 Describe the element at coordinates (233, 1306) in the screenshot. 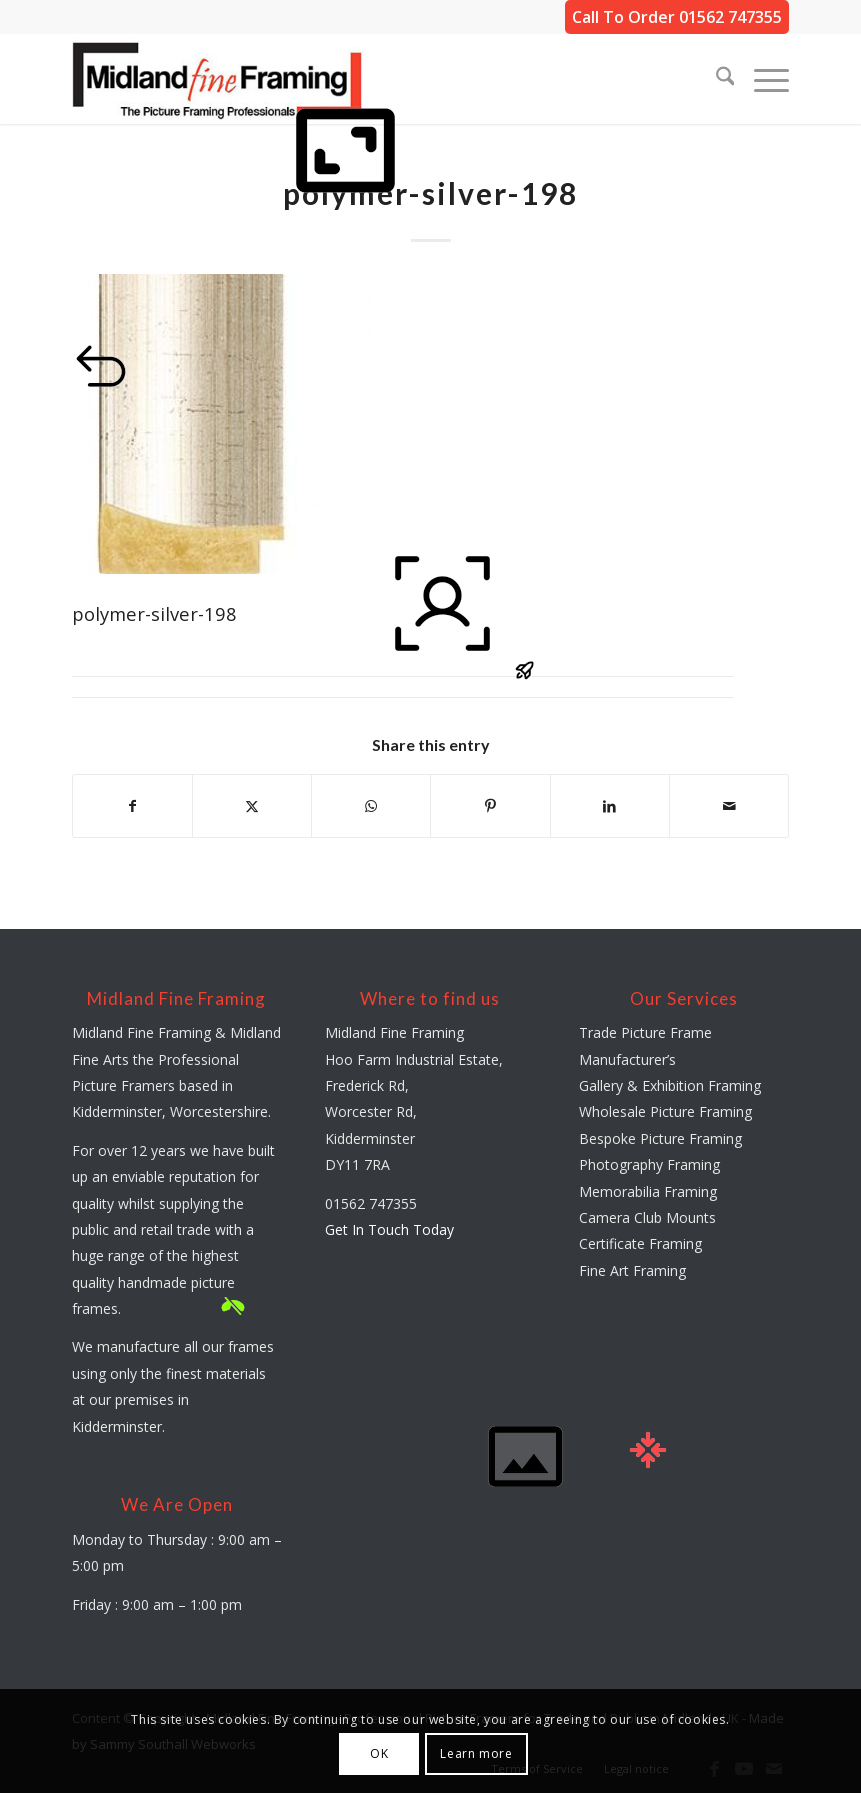

I see `end or decline an incoming call` at that location.